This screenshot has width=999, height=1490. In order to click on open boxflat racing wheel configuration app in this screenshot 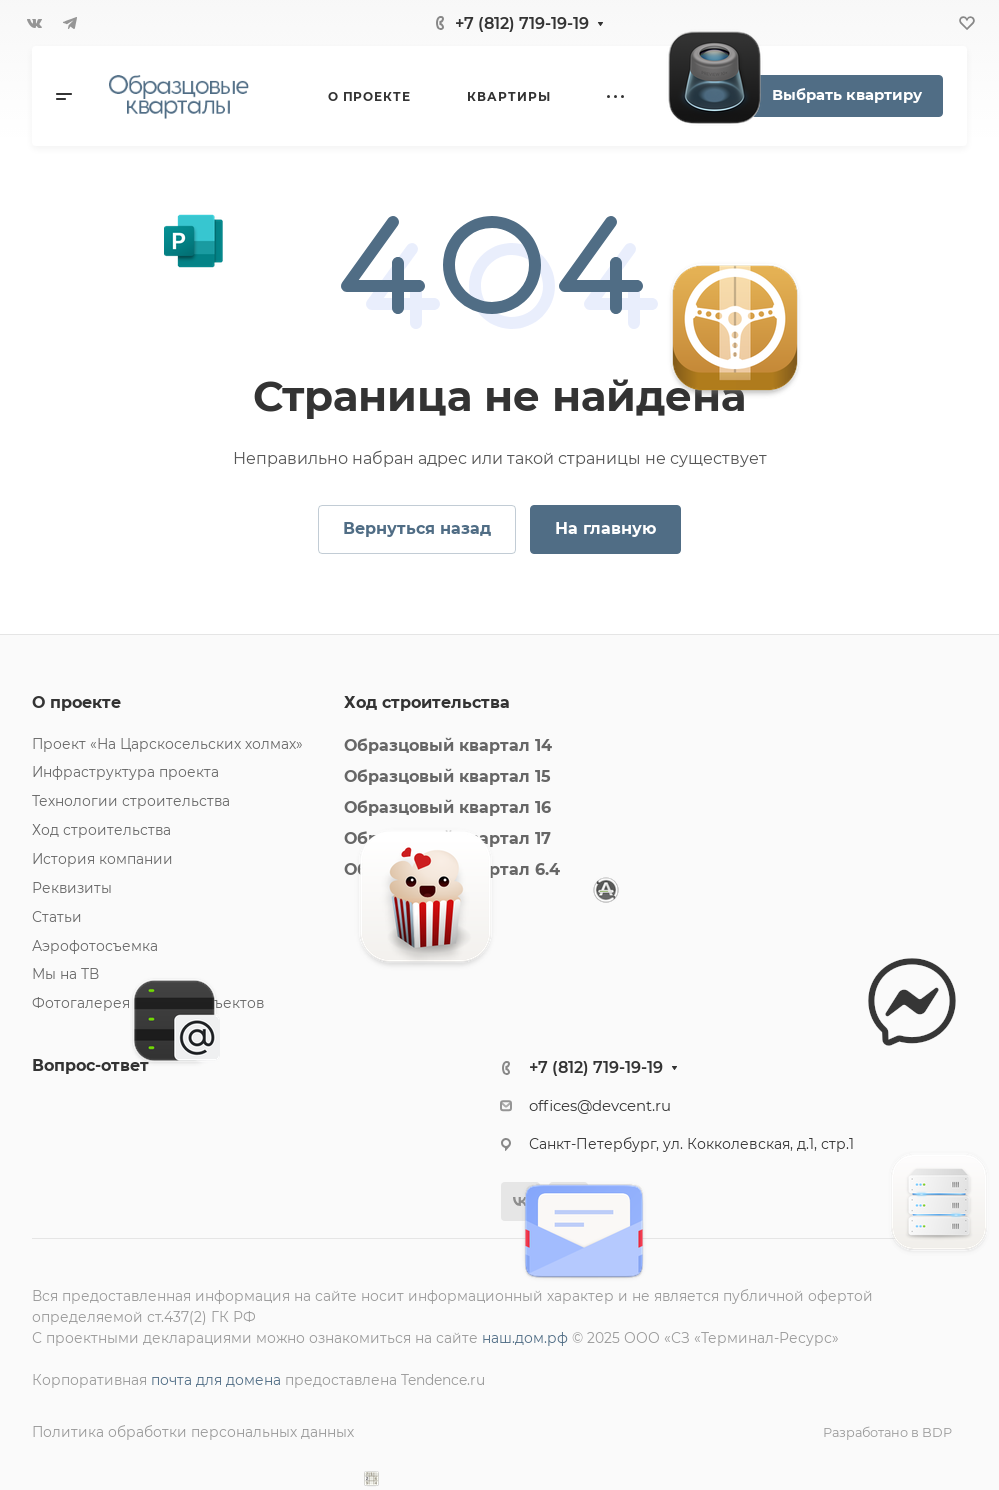, I will do `click(735, 328)`.